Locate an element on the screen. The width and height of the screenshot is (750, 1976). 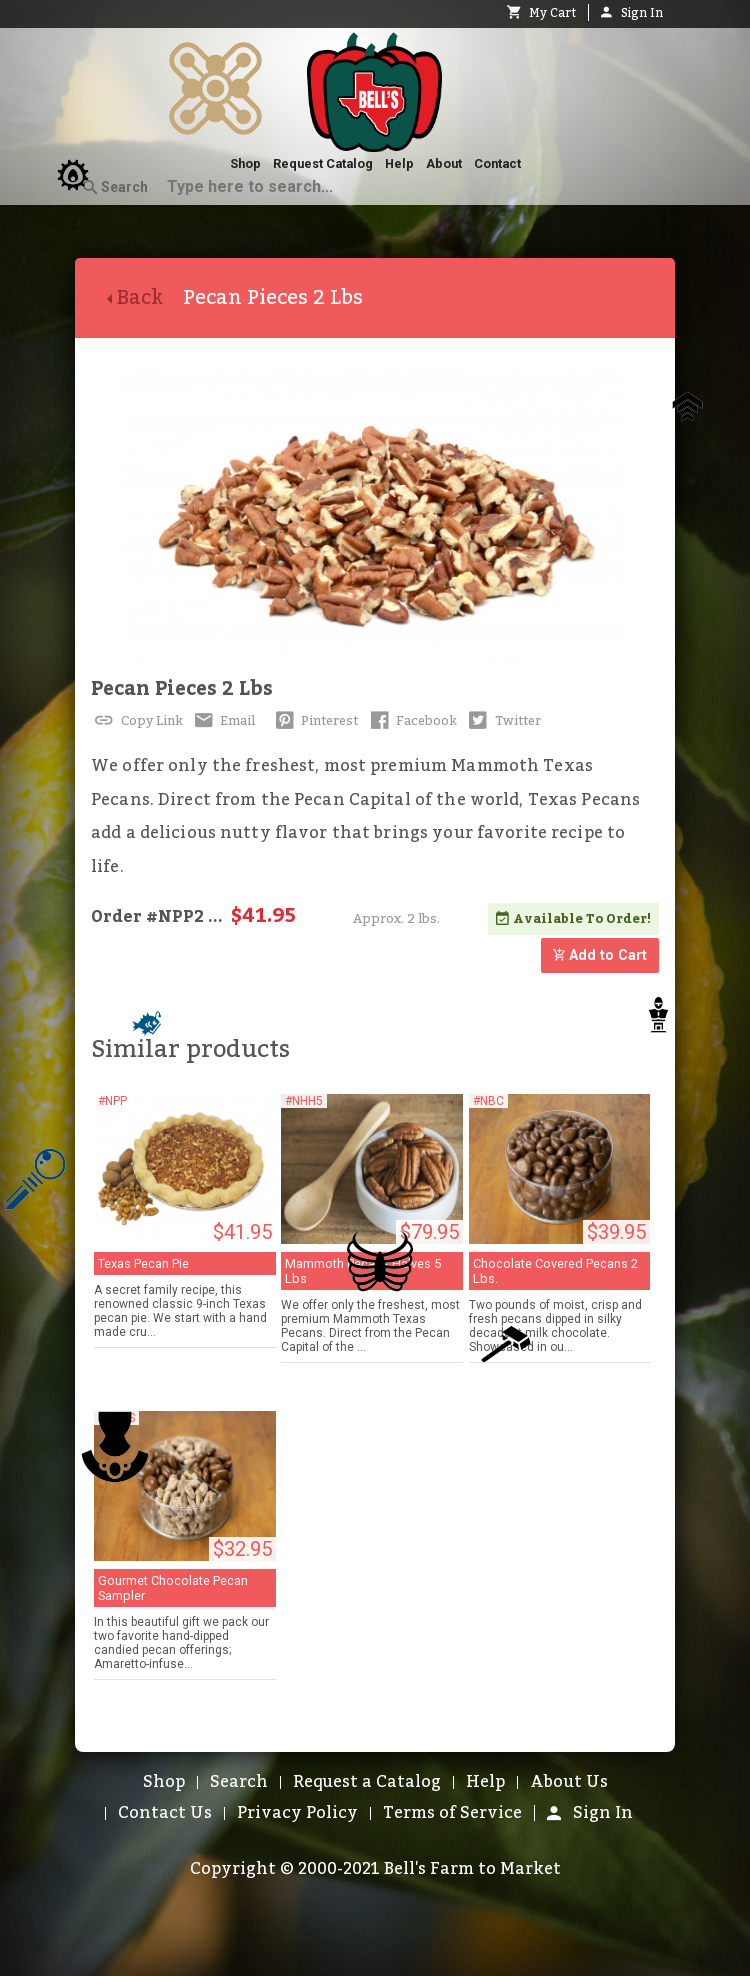
a network or connected nodes icon is located at coordinates (215, 88).